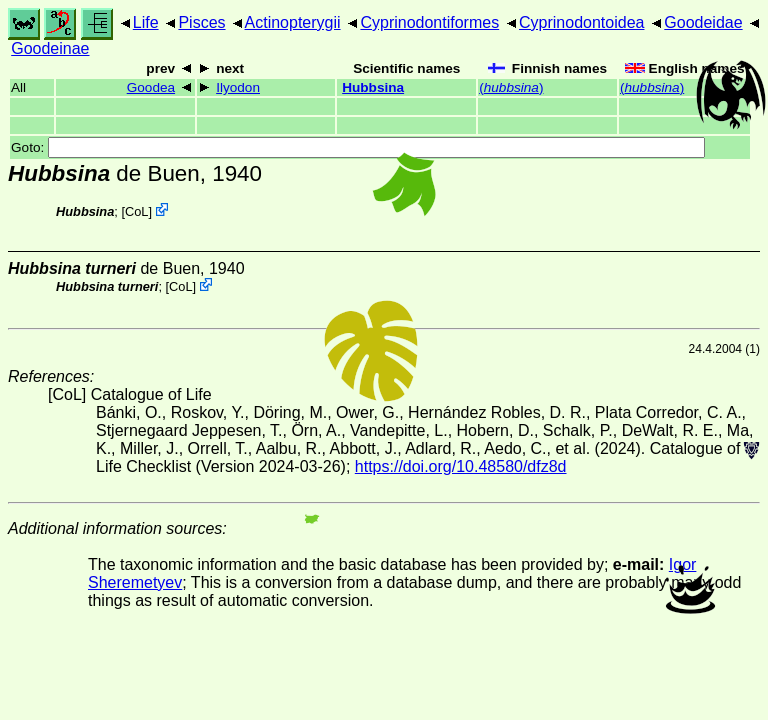  I want to click on water effect or splash animation trigger, so click(690, 589).